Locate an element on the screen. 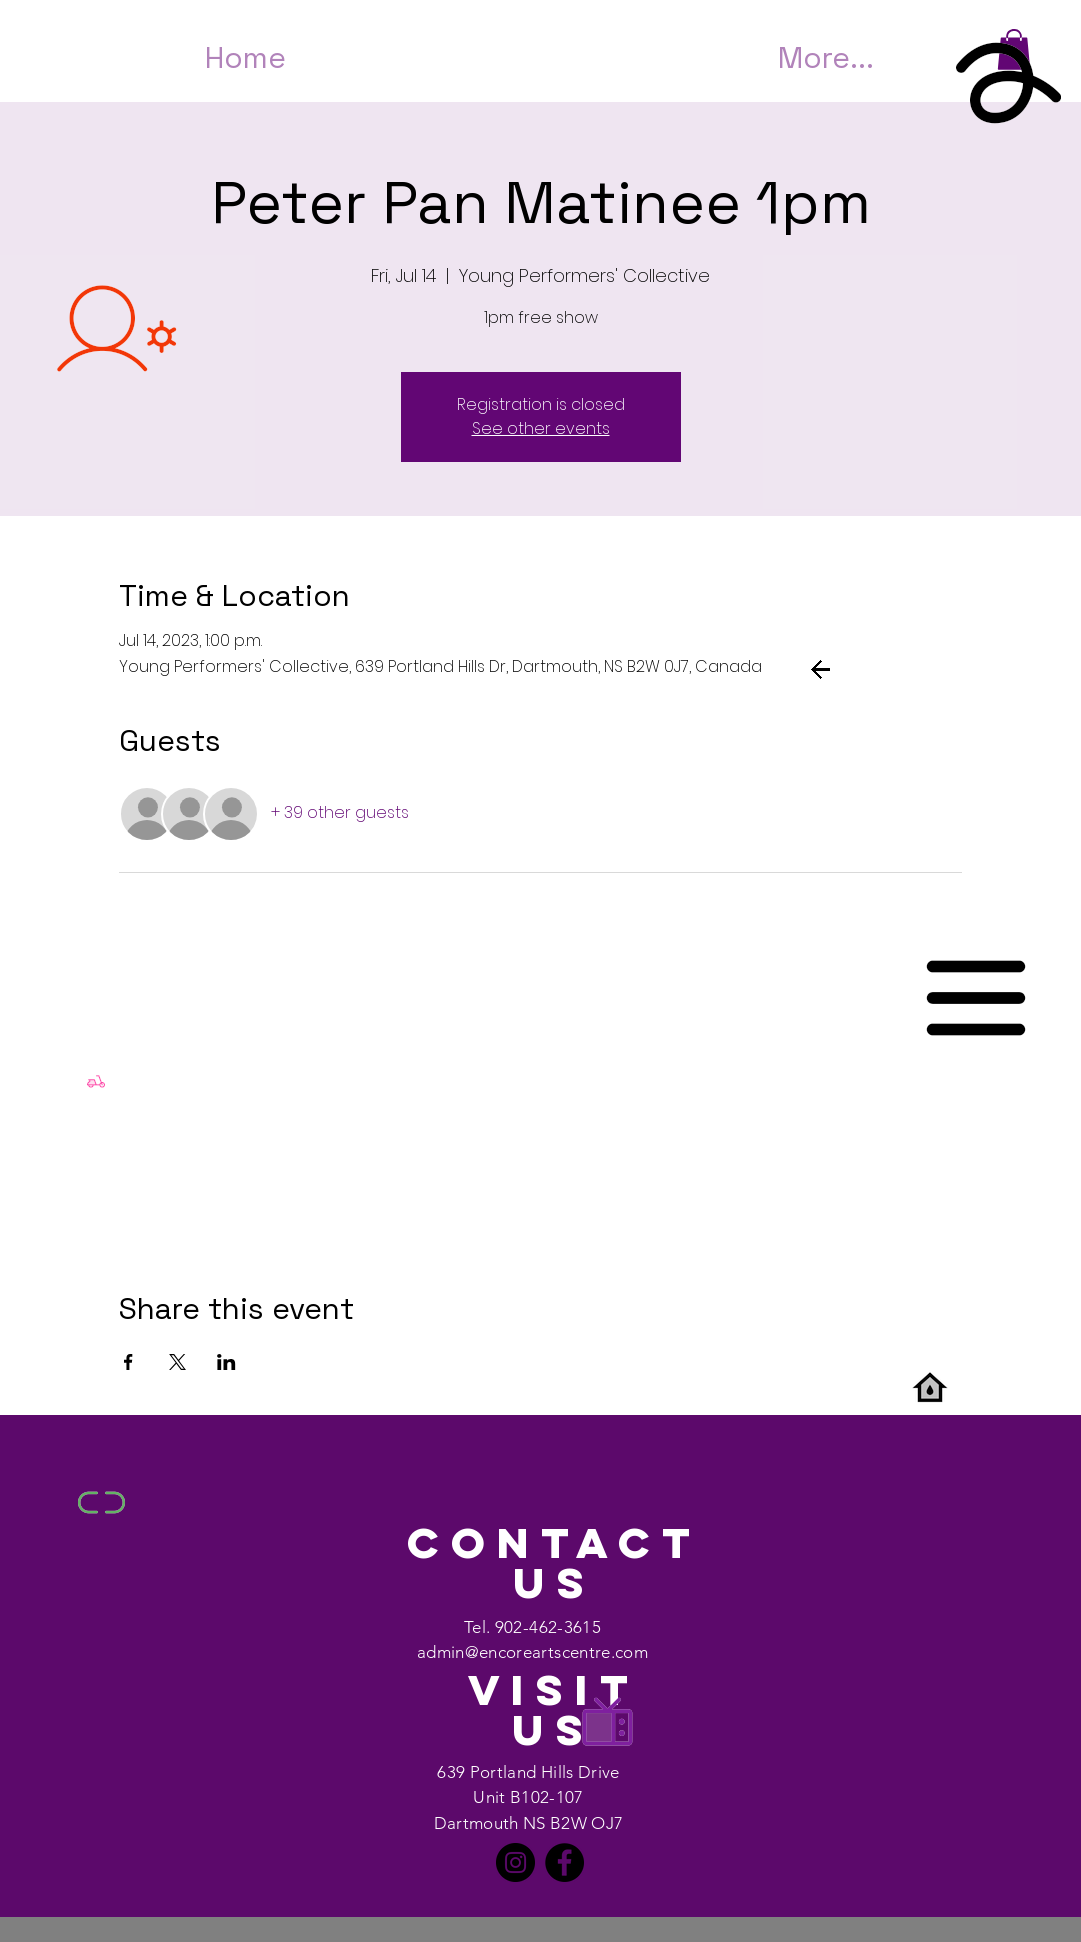 This screenshot has height=1942, width=1081. select moped or scooter delivery option is located at coordinates (96, 1082).